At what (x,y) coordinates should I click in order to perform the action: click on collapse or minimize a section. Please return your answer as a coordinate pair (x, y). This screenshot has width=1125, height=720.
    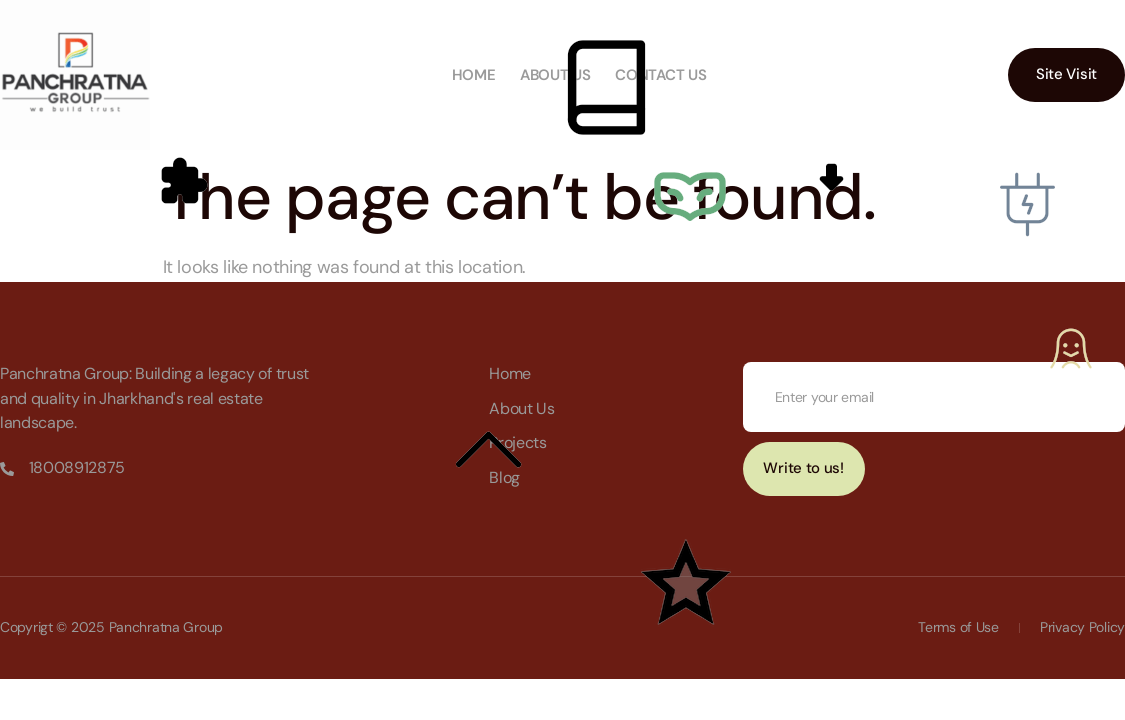
    Looking at the image, I should click on (488, 449).